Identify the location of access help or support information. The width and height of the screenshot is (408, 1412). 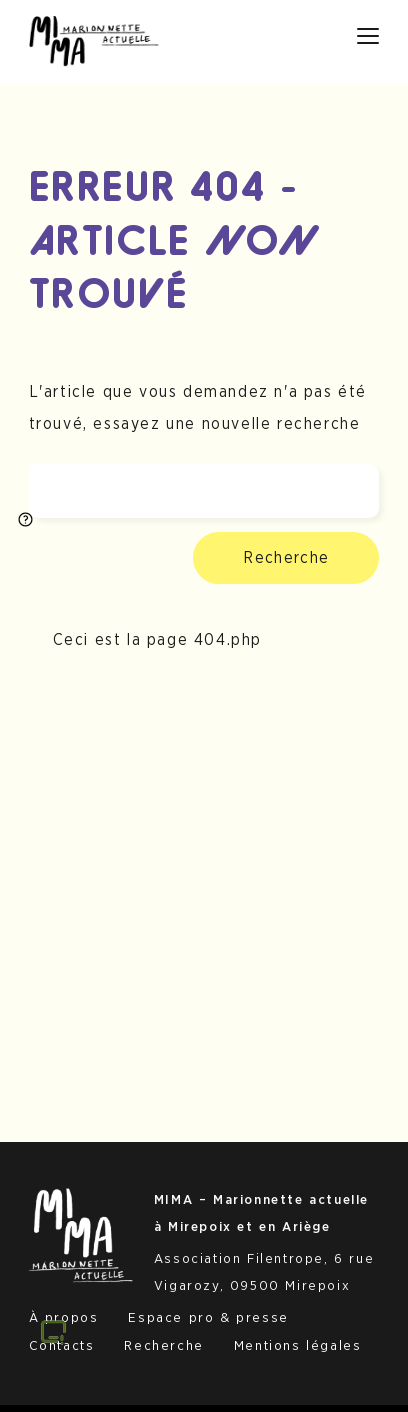
(25, 519).